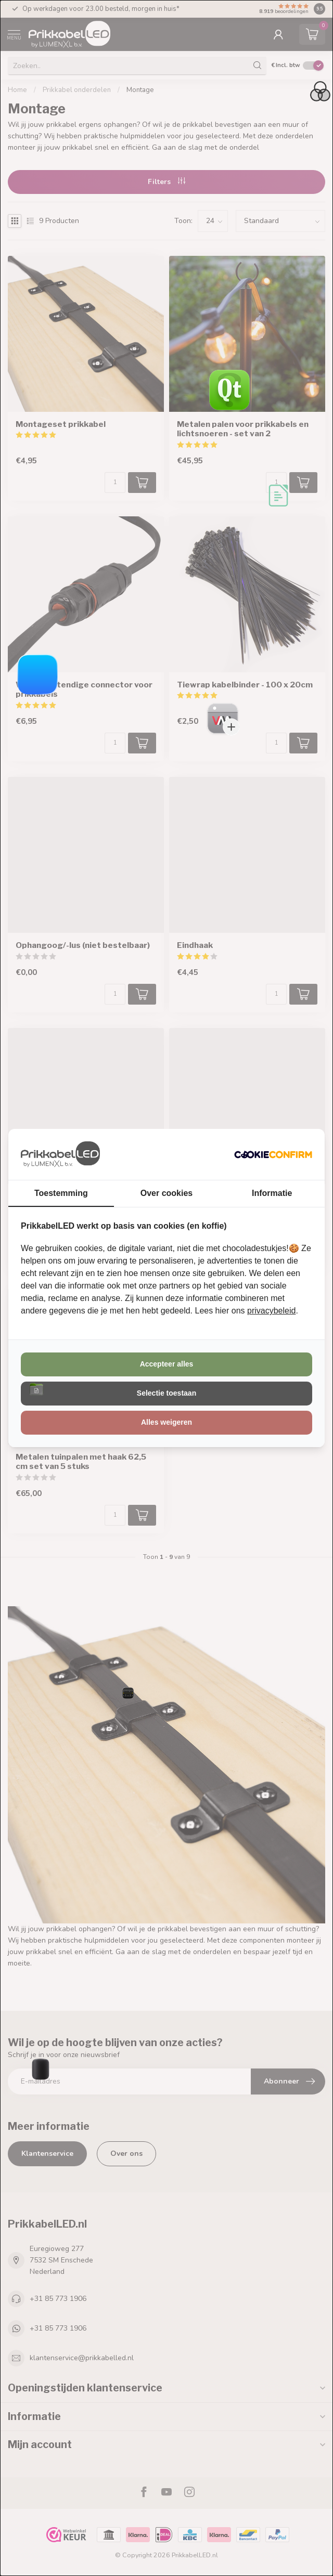 This screenshot has height=2576, width=333. I want to click on create a new virtual machine, so click(223, 719).